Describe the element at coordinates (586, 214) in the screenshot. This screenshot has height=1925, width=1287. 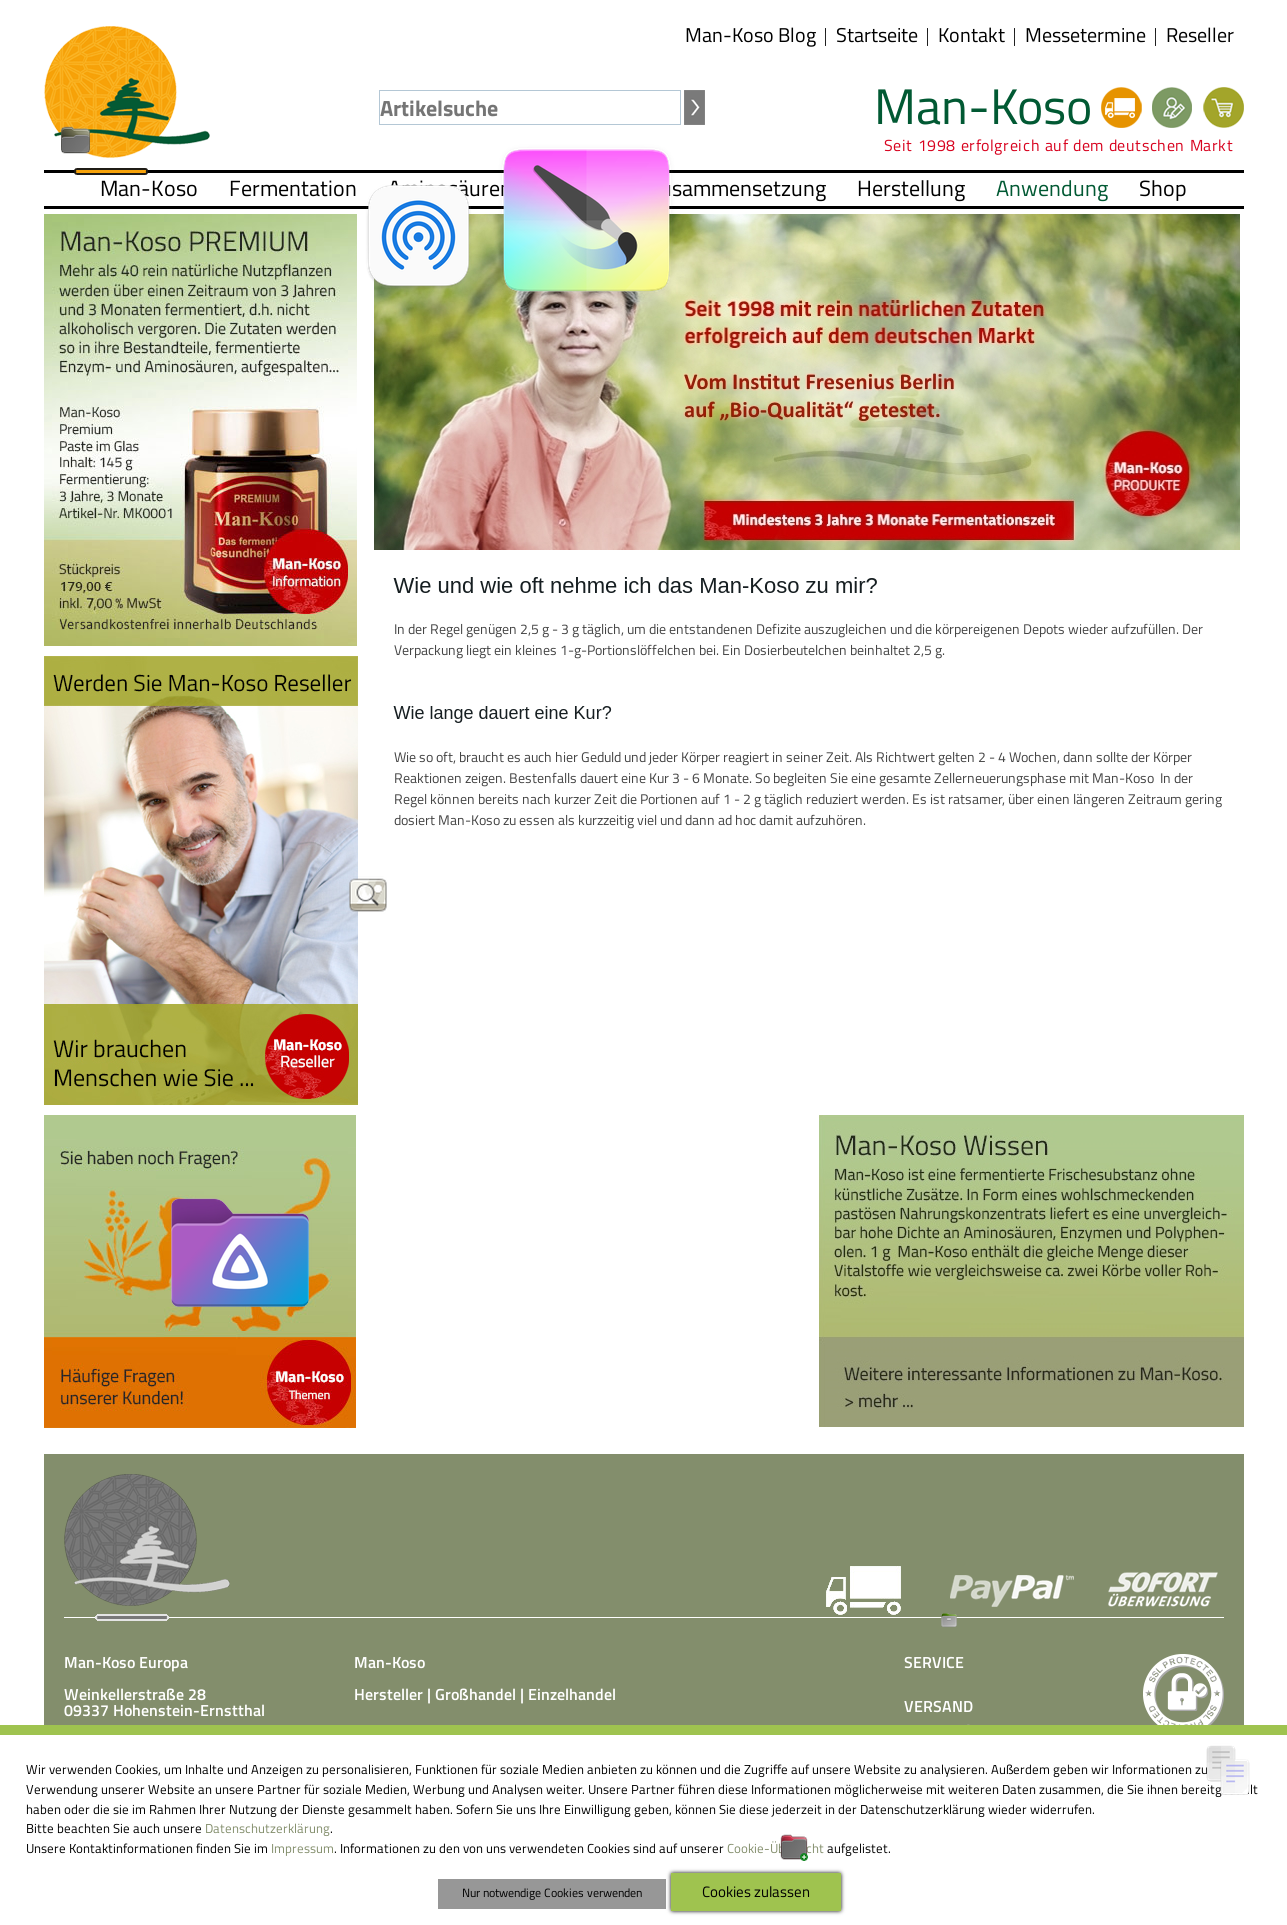
I see `open a Krita project file` at that location.